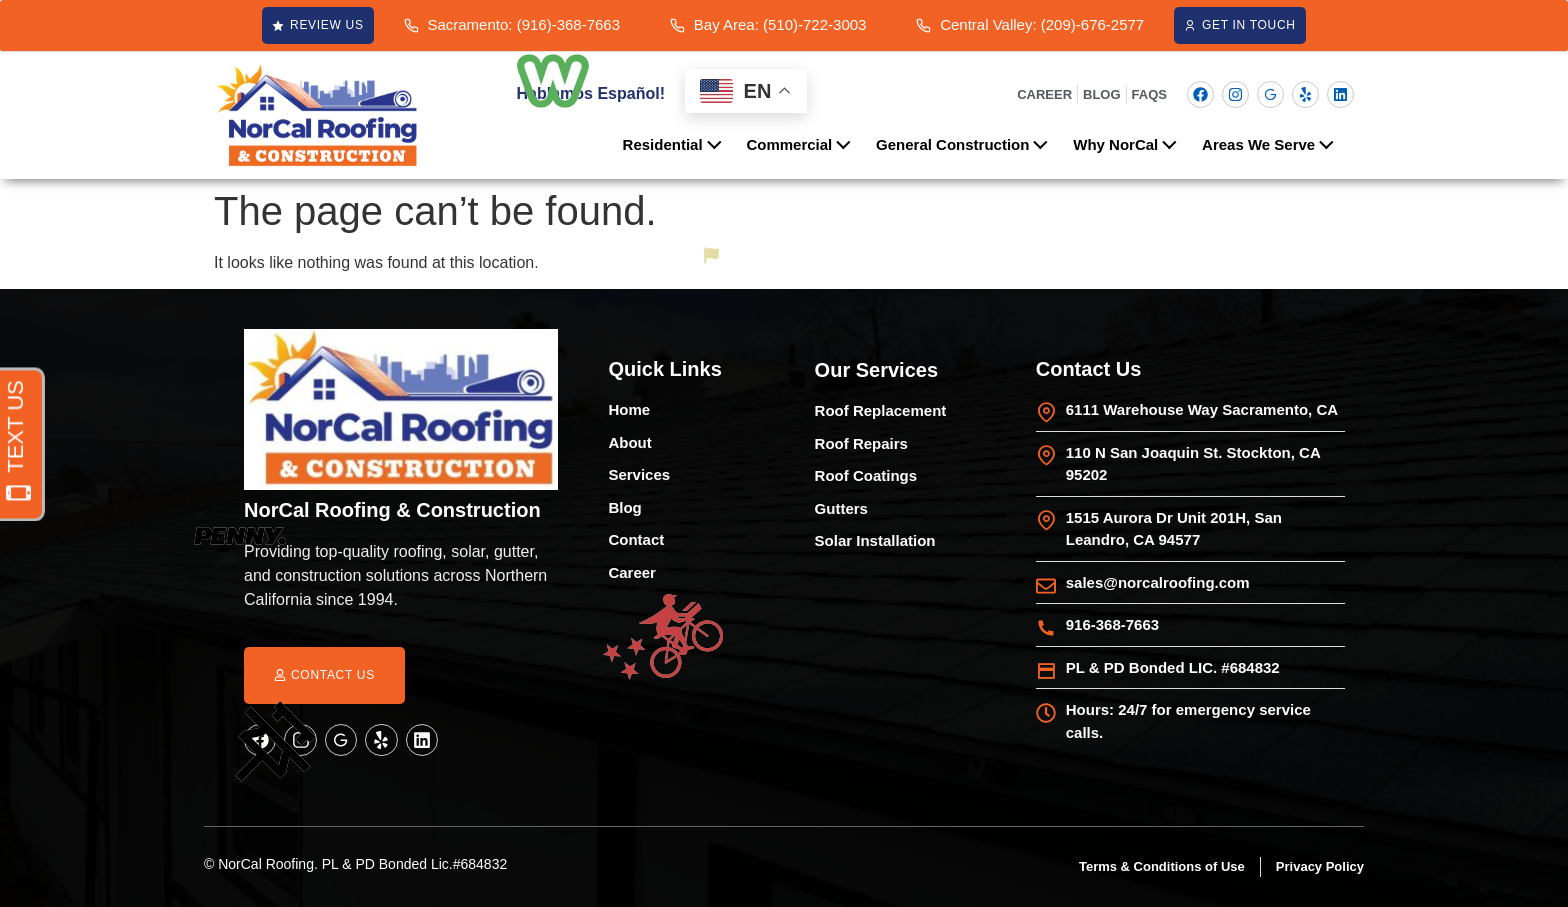 The width and height of the screenshot is (1568, 907). Describe the element at coordinates (240, 536) in the screenshot. I see `open the Penny app or website` at that location.